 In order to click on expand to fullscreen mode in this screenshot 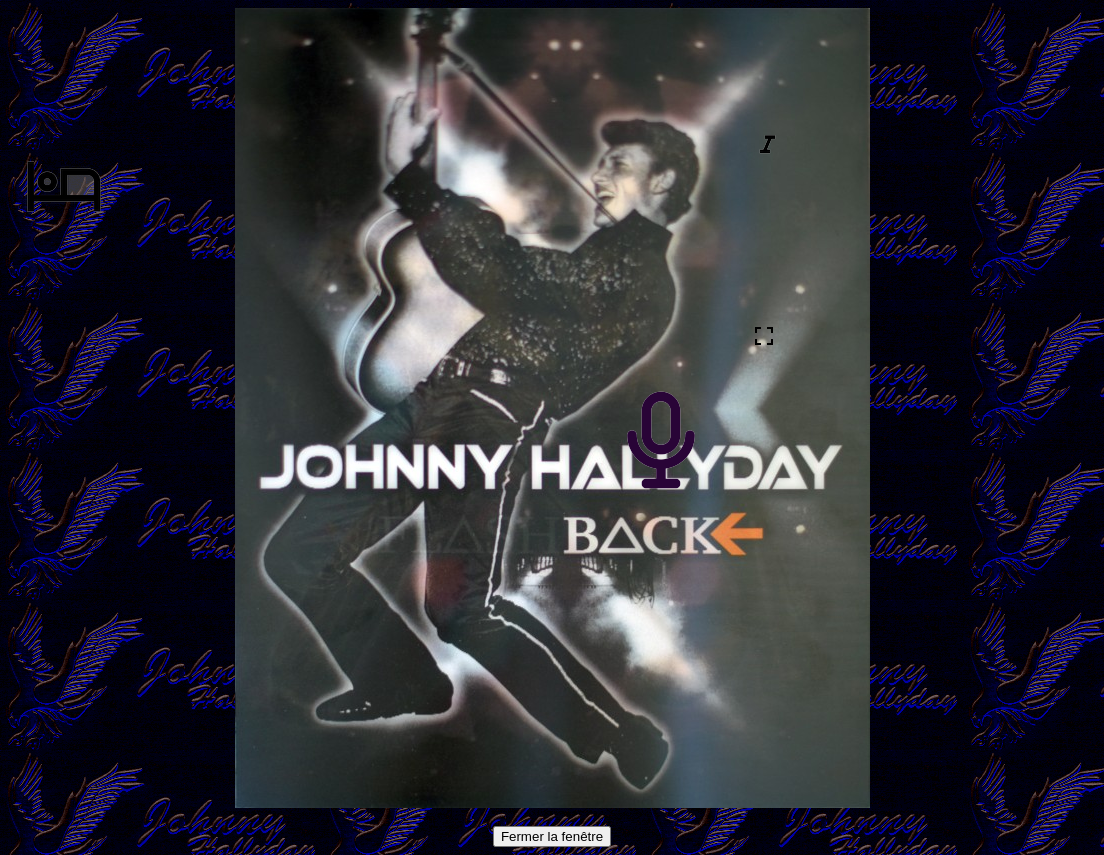, I will do `click(764, 336)`.